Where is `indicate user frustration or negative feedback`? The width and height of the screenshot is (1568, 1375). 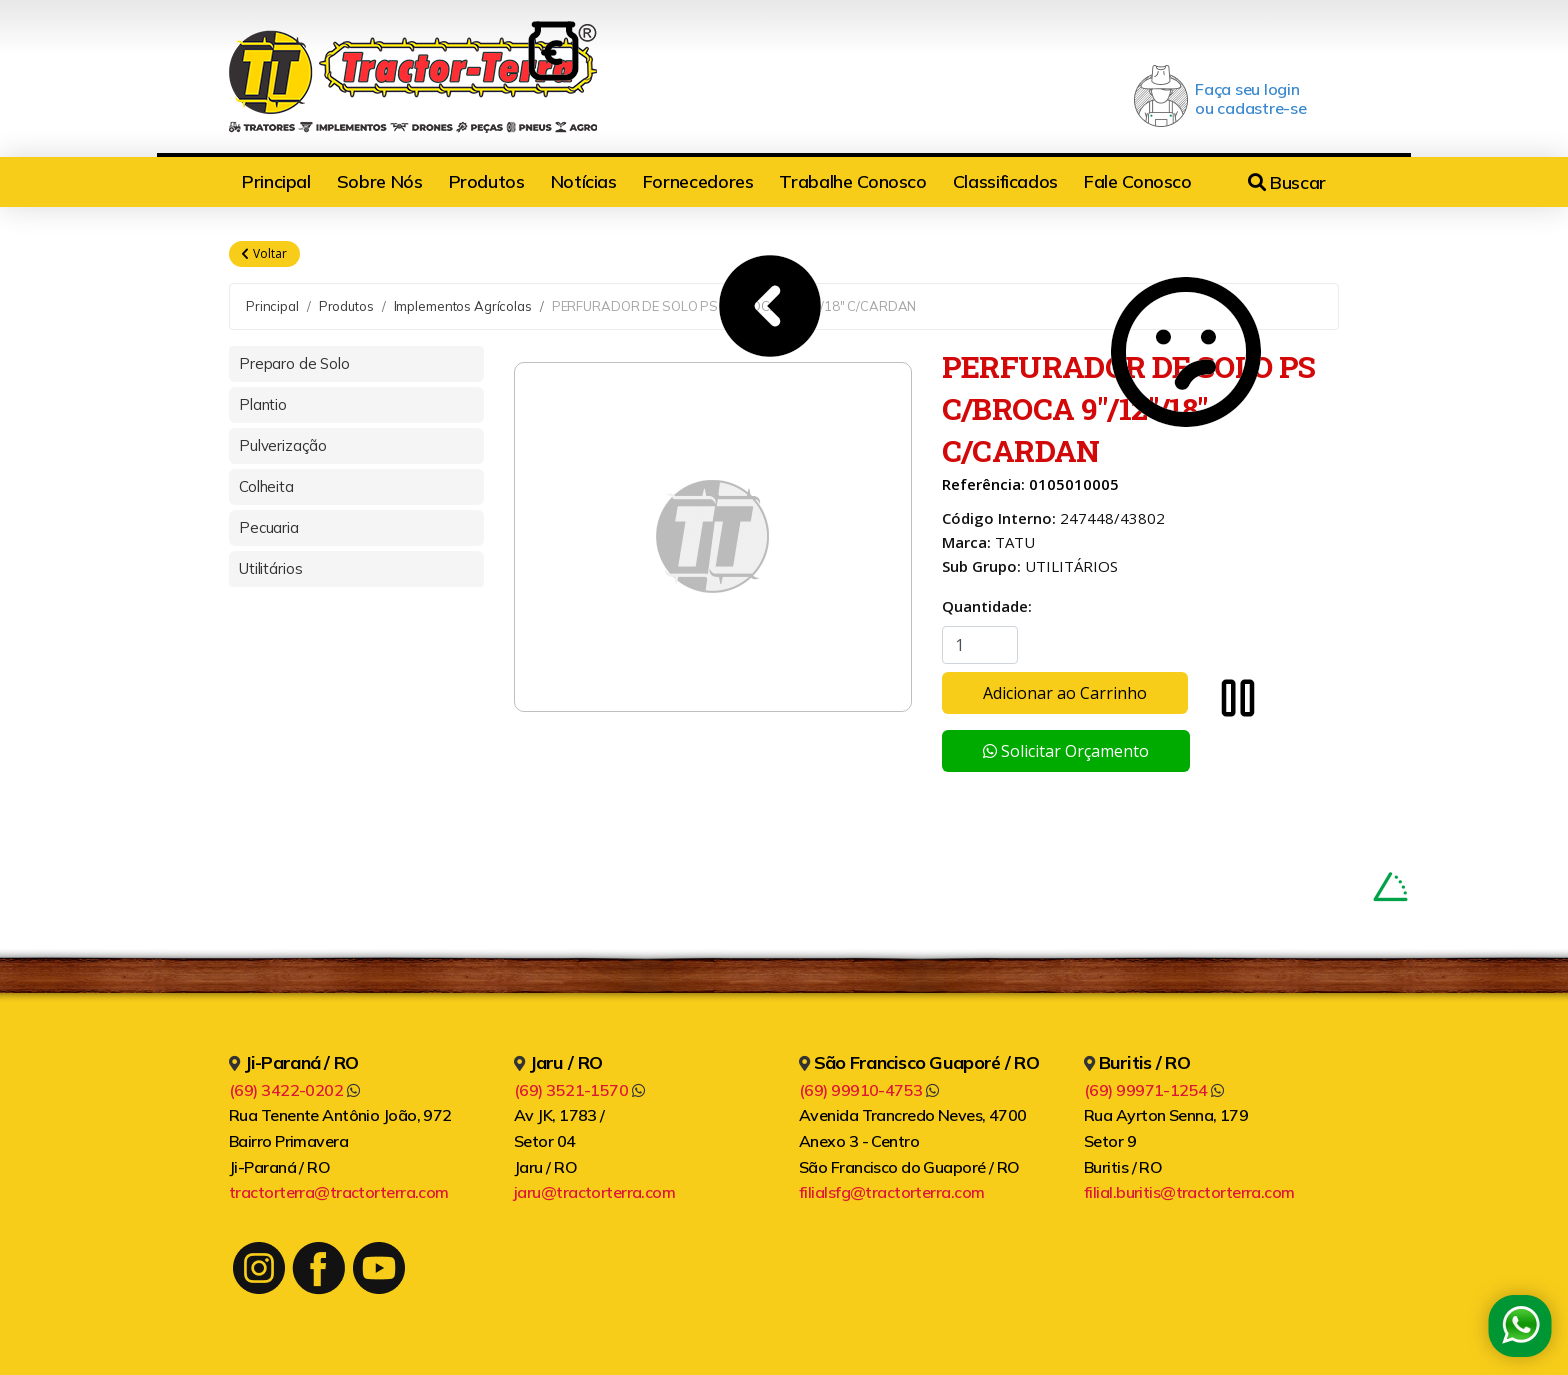 indicate user frustration or negative feedback is located at coordinates (1186, 352).